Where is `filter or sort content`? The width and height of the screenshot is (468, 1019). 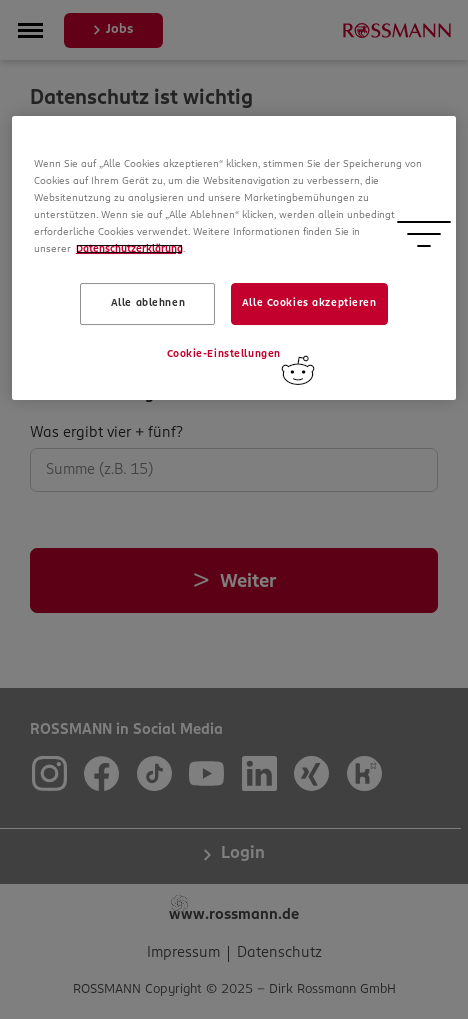
filter or sort content is located at coordinates (424, 232).